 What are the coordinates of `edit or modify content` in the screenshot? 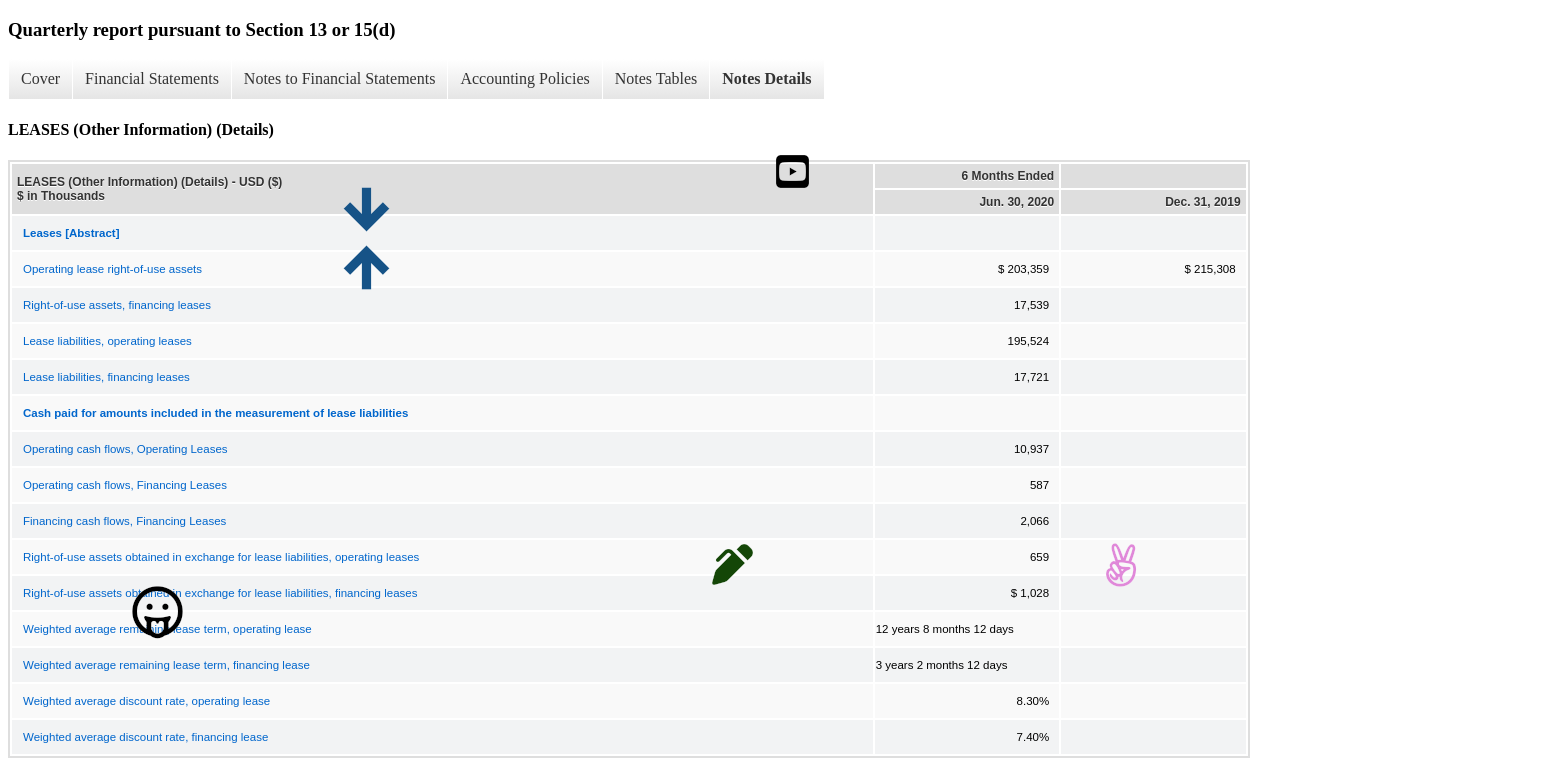 It's located at (732, 564).